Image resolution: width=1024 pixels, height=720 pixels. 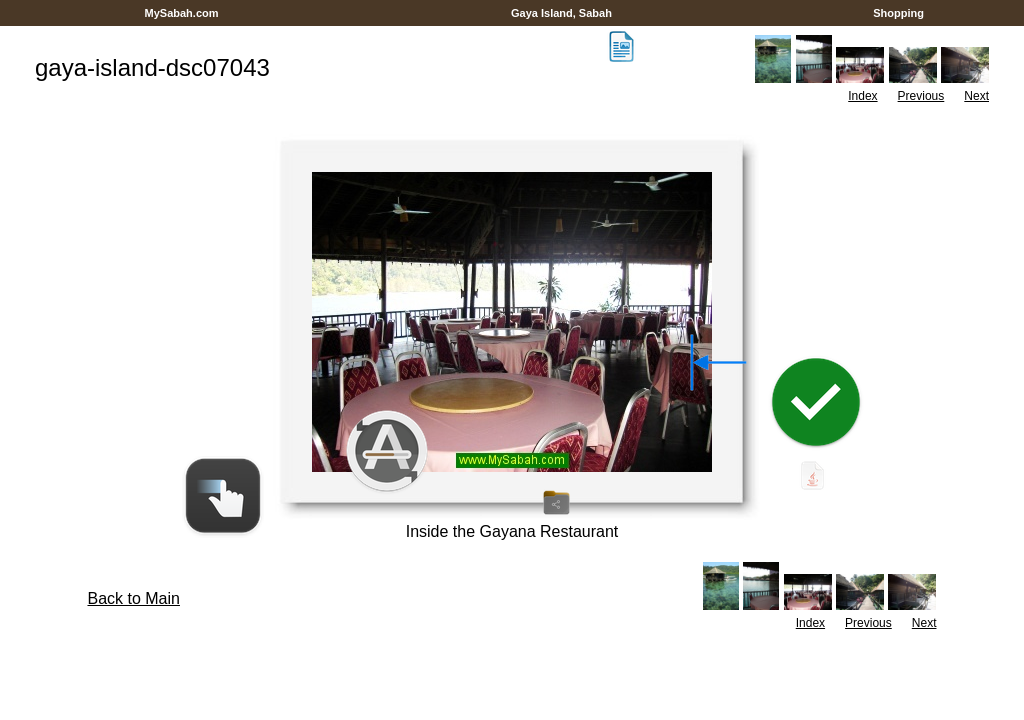 What do you see at coordinates (556, 502) in the screenshot?
I see `access your public shared folder` at bounding box center [556, 502].